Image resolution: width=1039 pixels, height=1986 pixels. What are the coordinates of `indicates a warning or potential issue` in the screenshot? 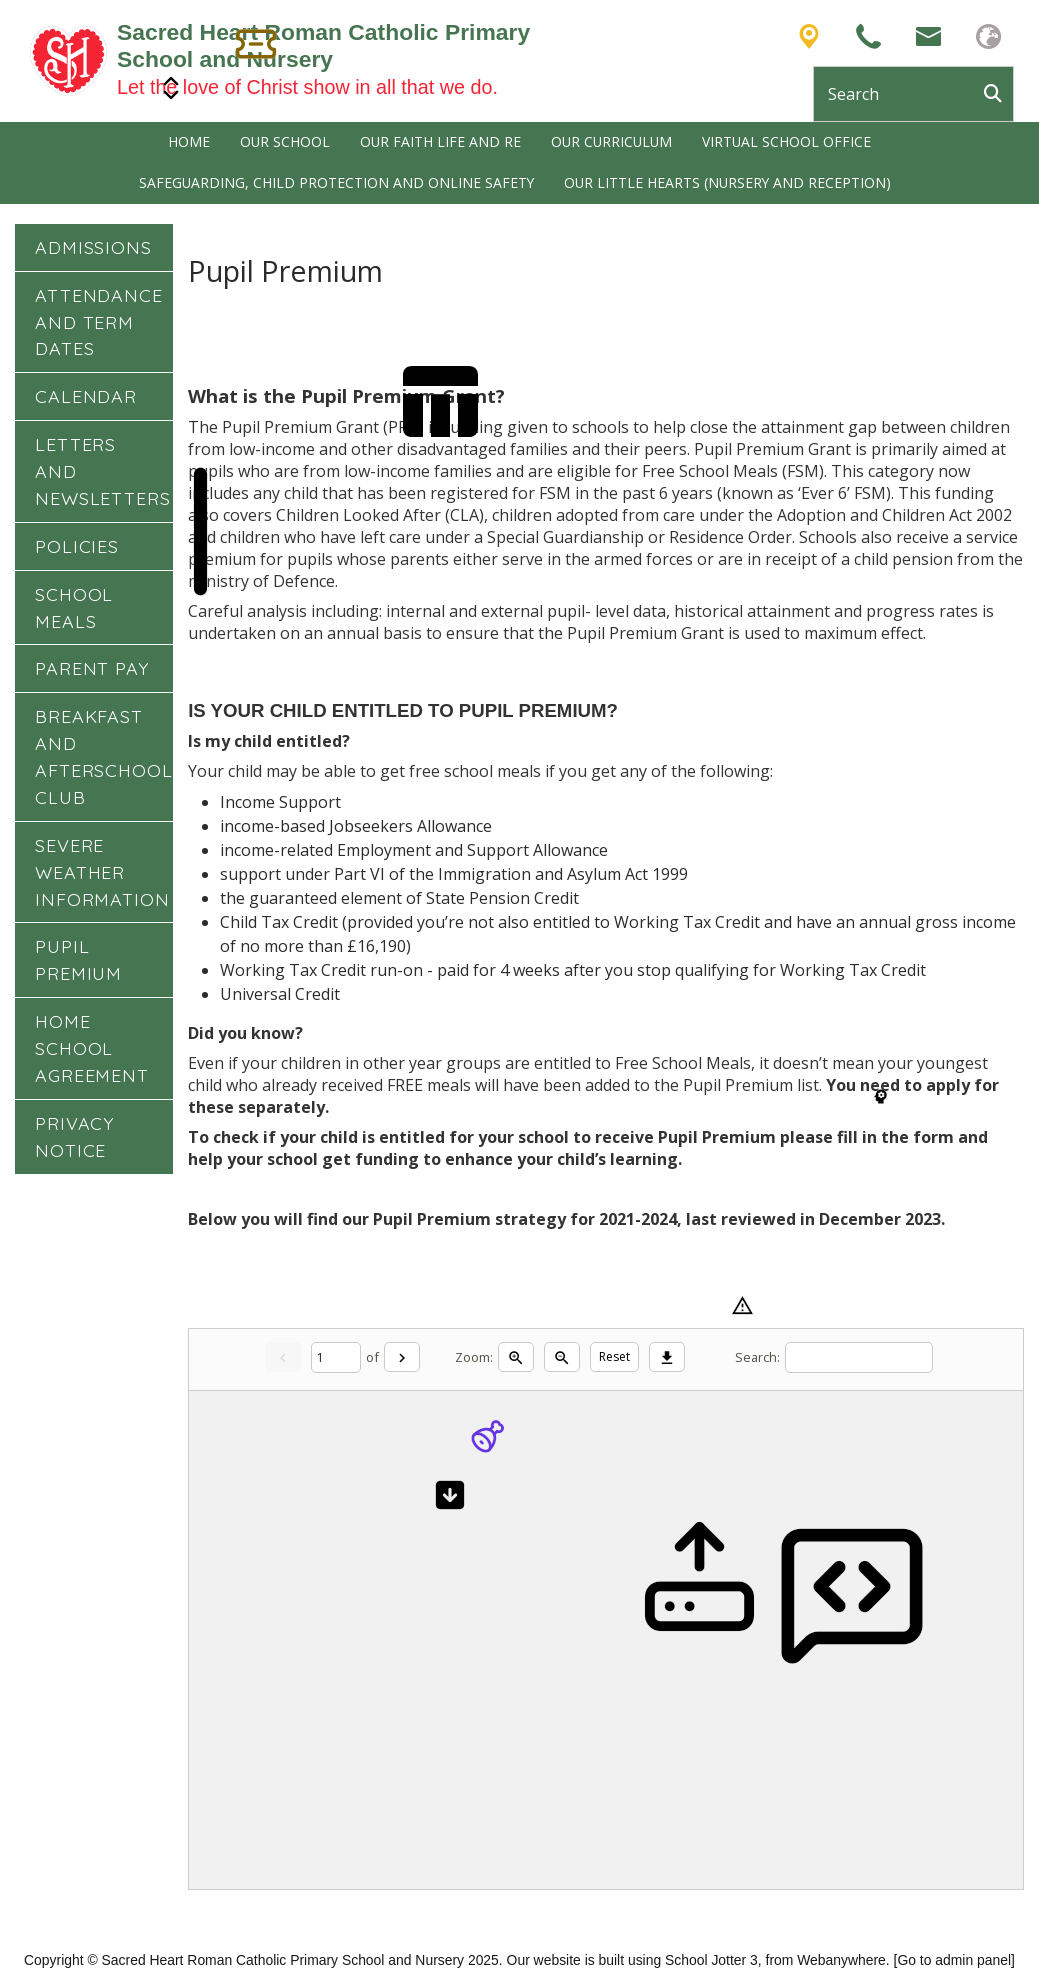 It's located at (742, 1305).